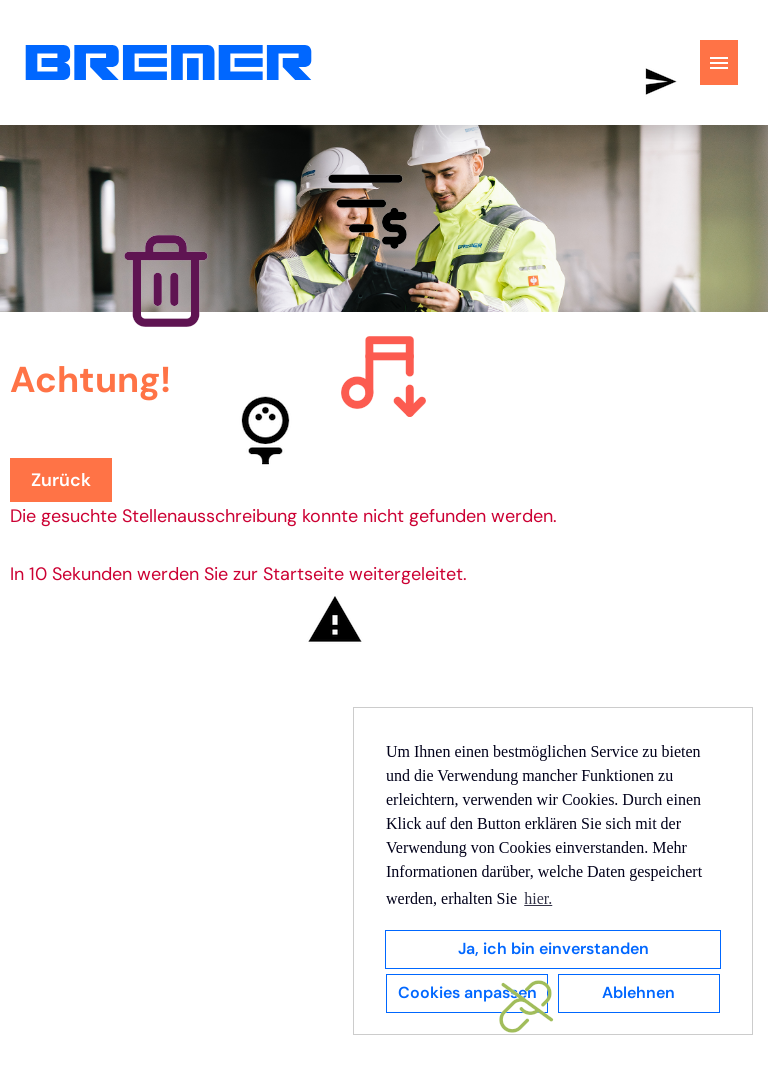  I want to click on download music or audio file, so click(381, 372).